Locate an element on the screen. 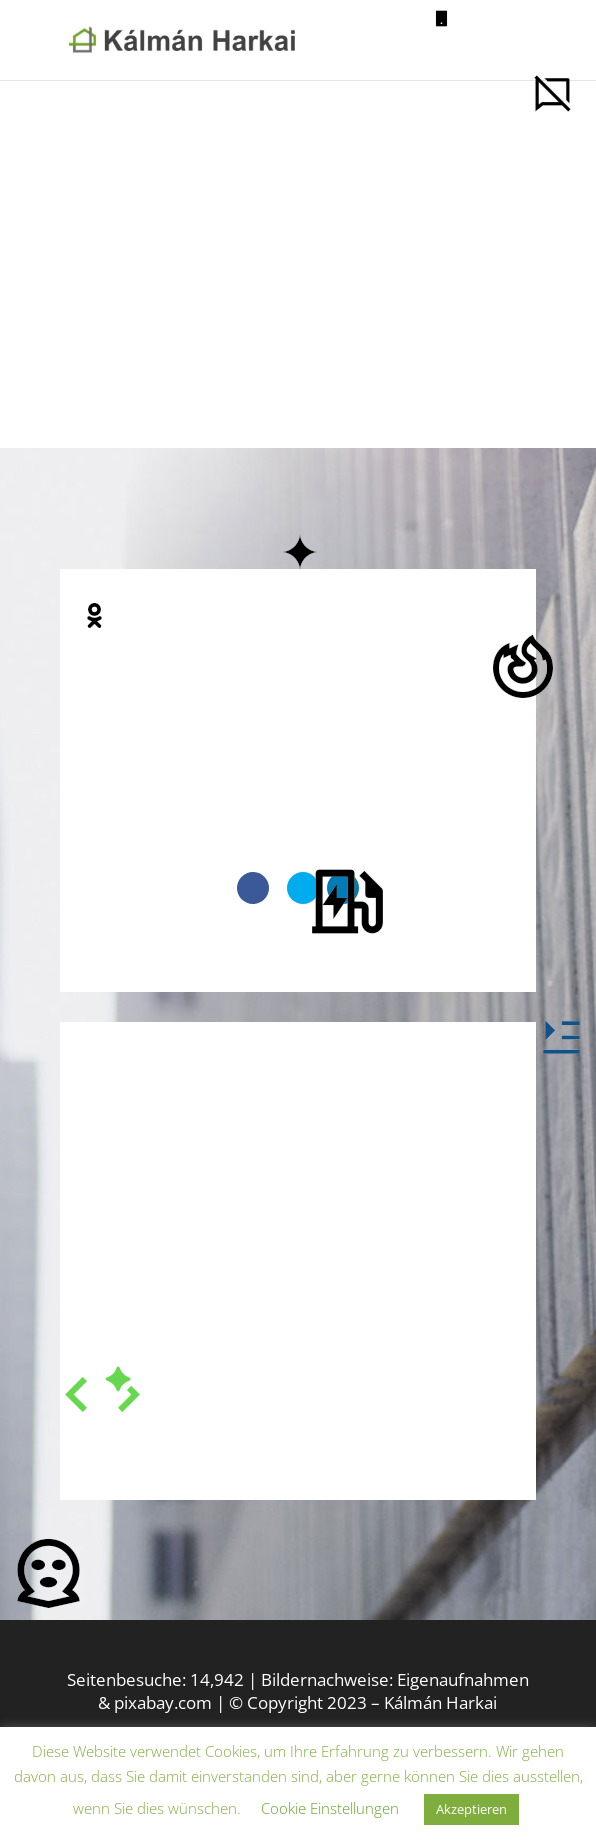 The height and width of the screenshot is (1842, 596). open Firefox browser is located at coordinates (523, 668).